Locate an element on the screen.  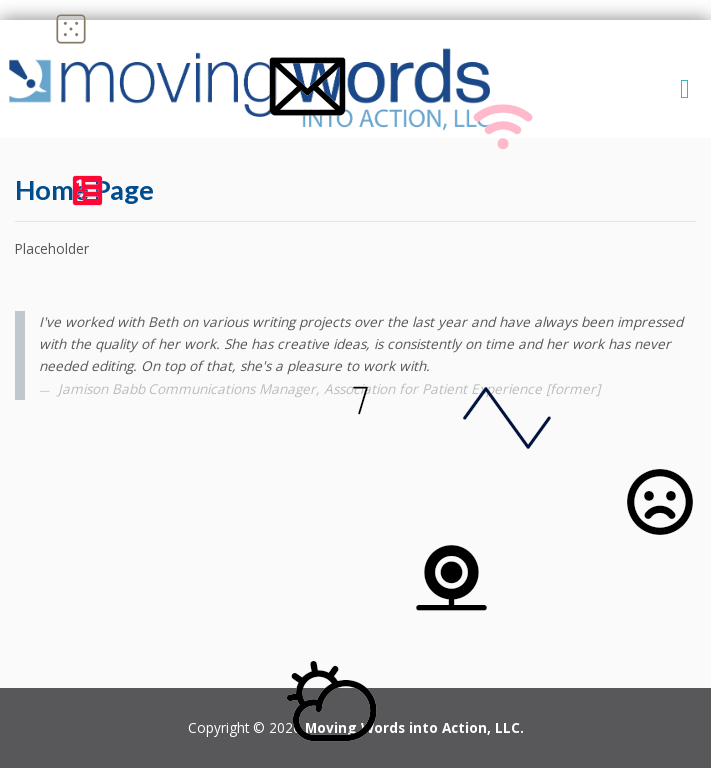
view current weather conditions is located at coordinates (331, 702).